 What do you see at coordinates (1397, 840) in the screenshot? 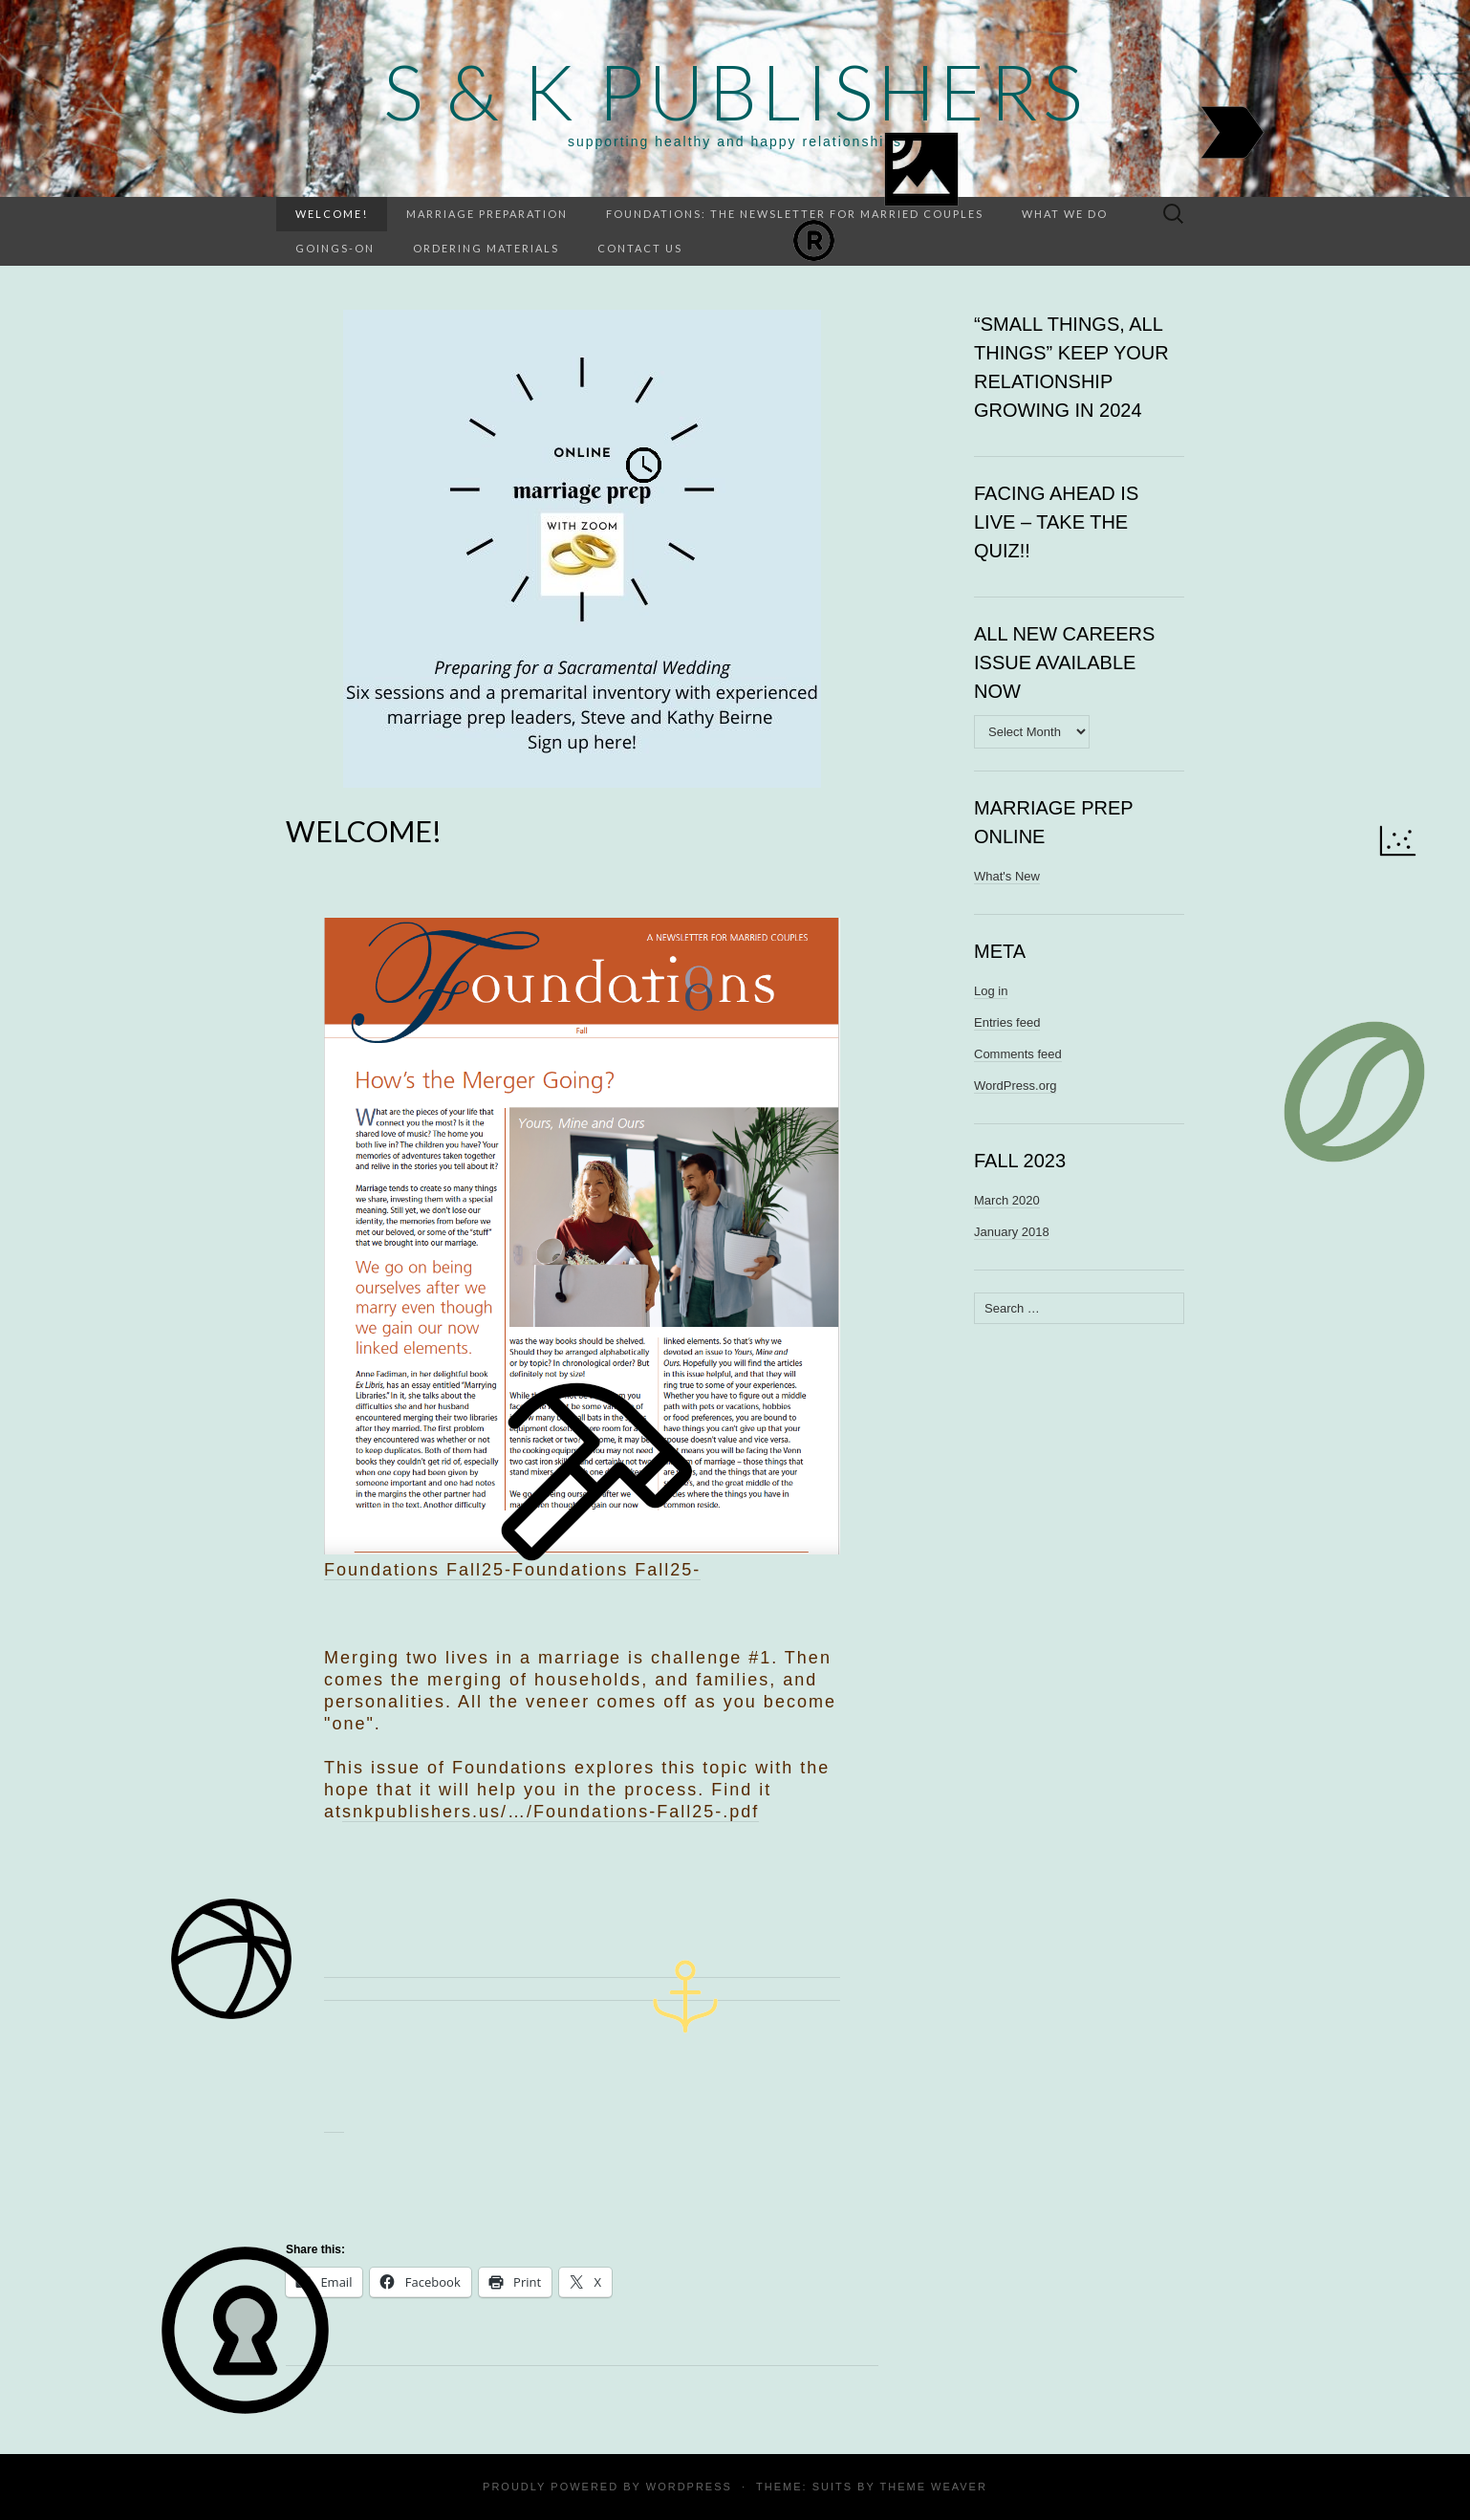
I see `view scatter plot data` at bounding box center [1397, 840].